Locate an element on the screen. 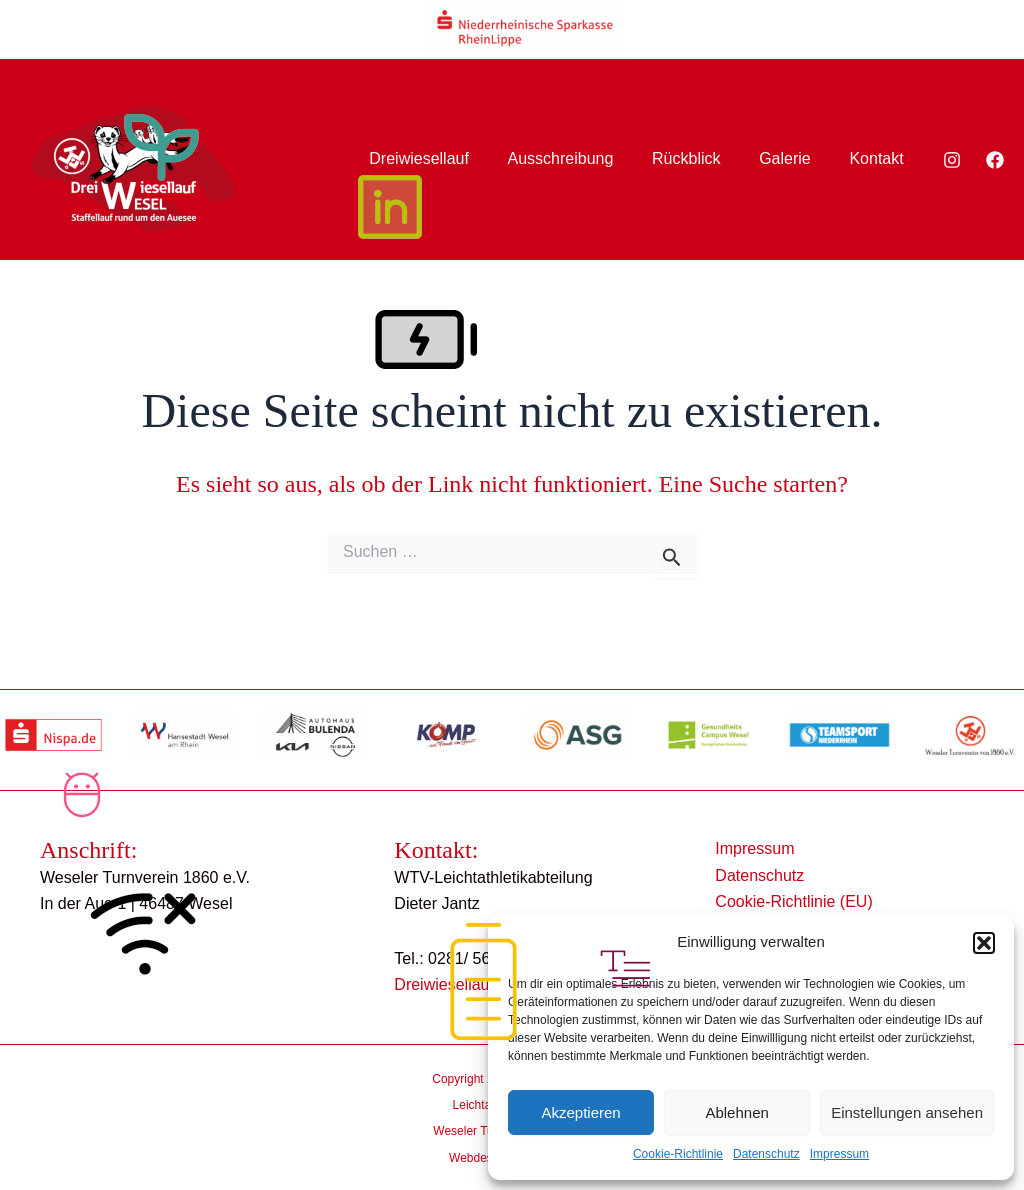 The width and height of the screenshot is (1024, 1190). read new york times article is located at coordinates (624, 968).